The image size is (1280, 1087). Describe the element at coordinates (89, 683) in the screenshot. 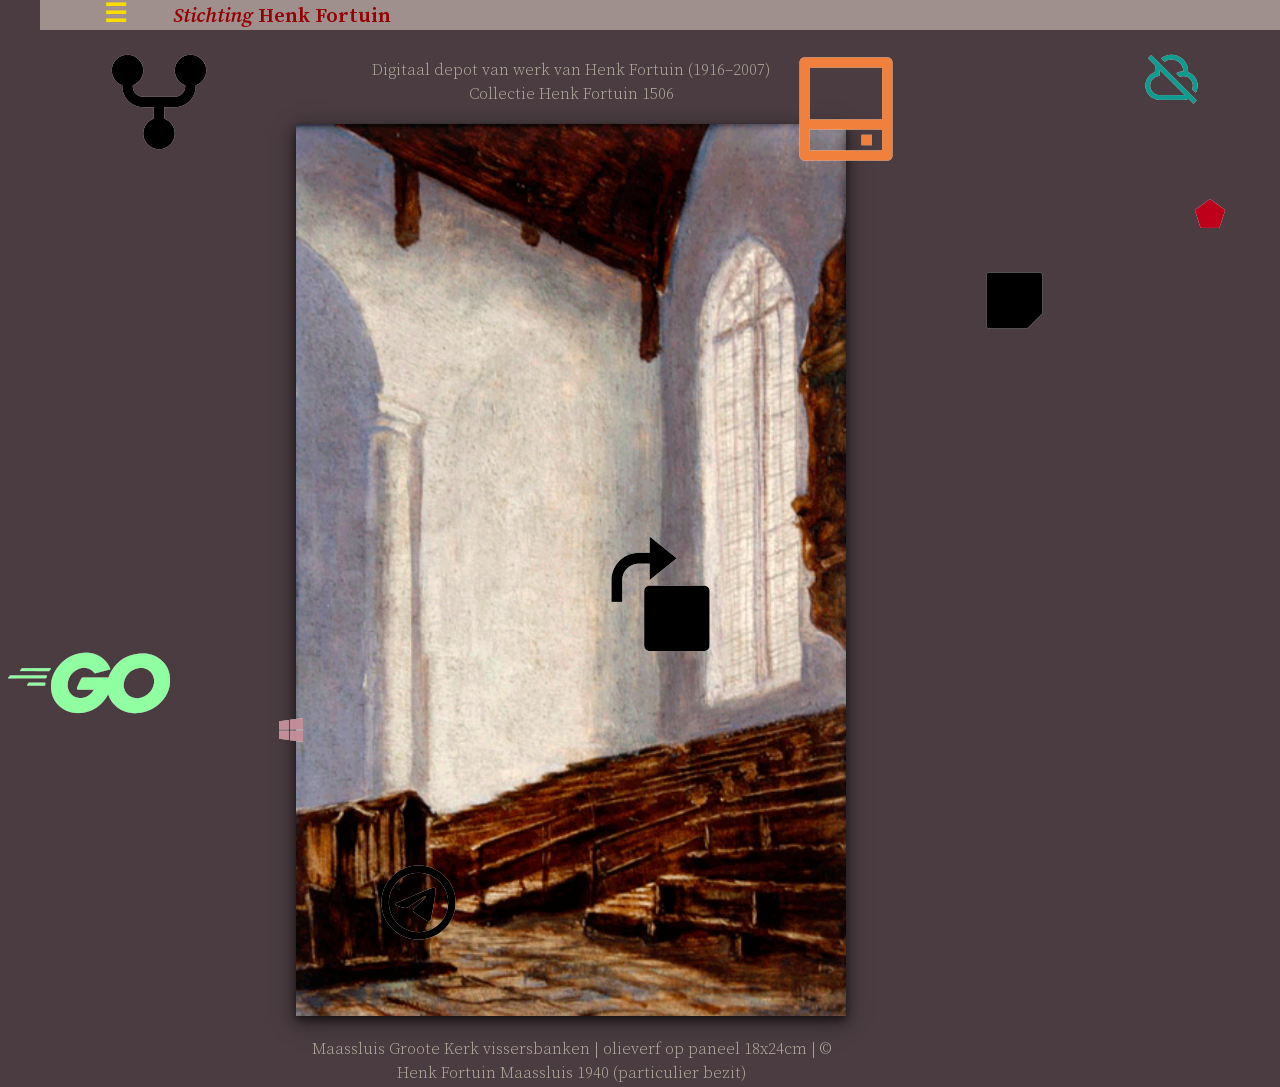

I see `go programming language logo` at that location.